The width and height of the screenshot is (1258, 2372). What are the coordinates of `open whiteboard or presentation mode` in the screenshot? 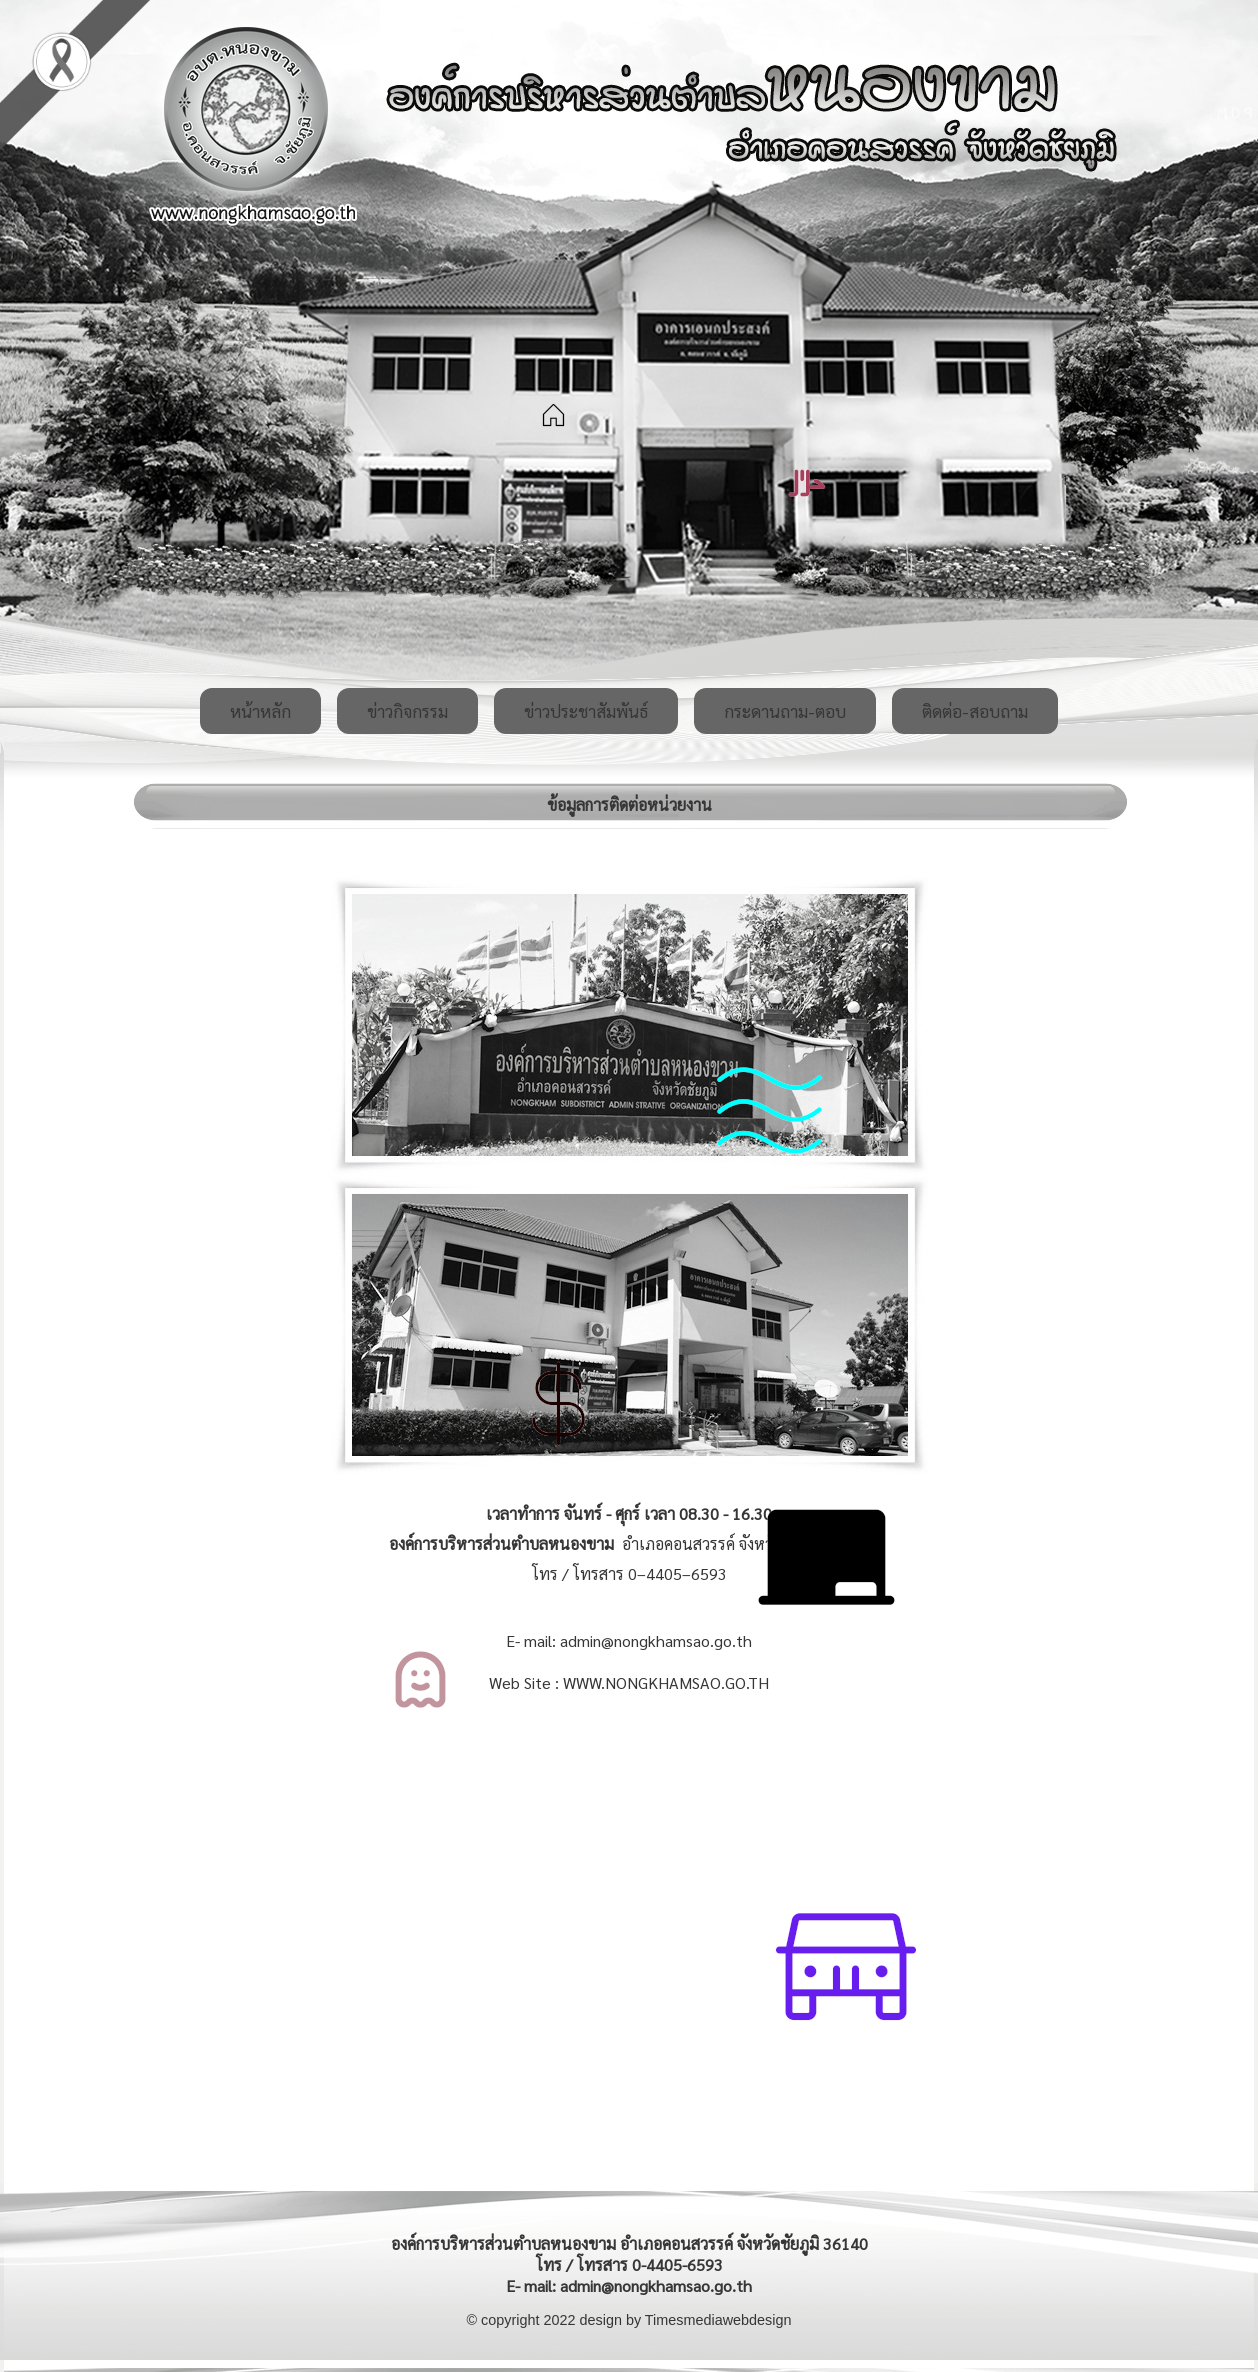 It's located at (826, 1559).